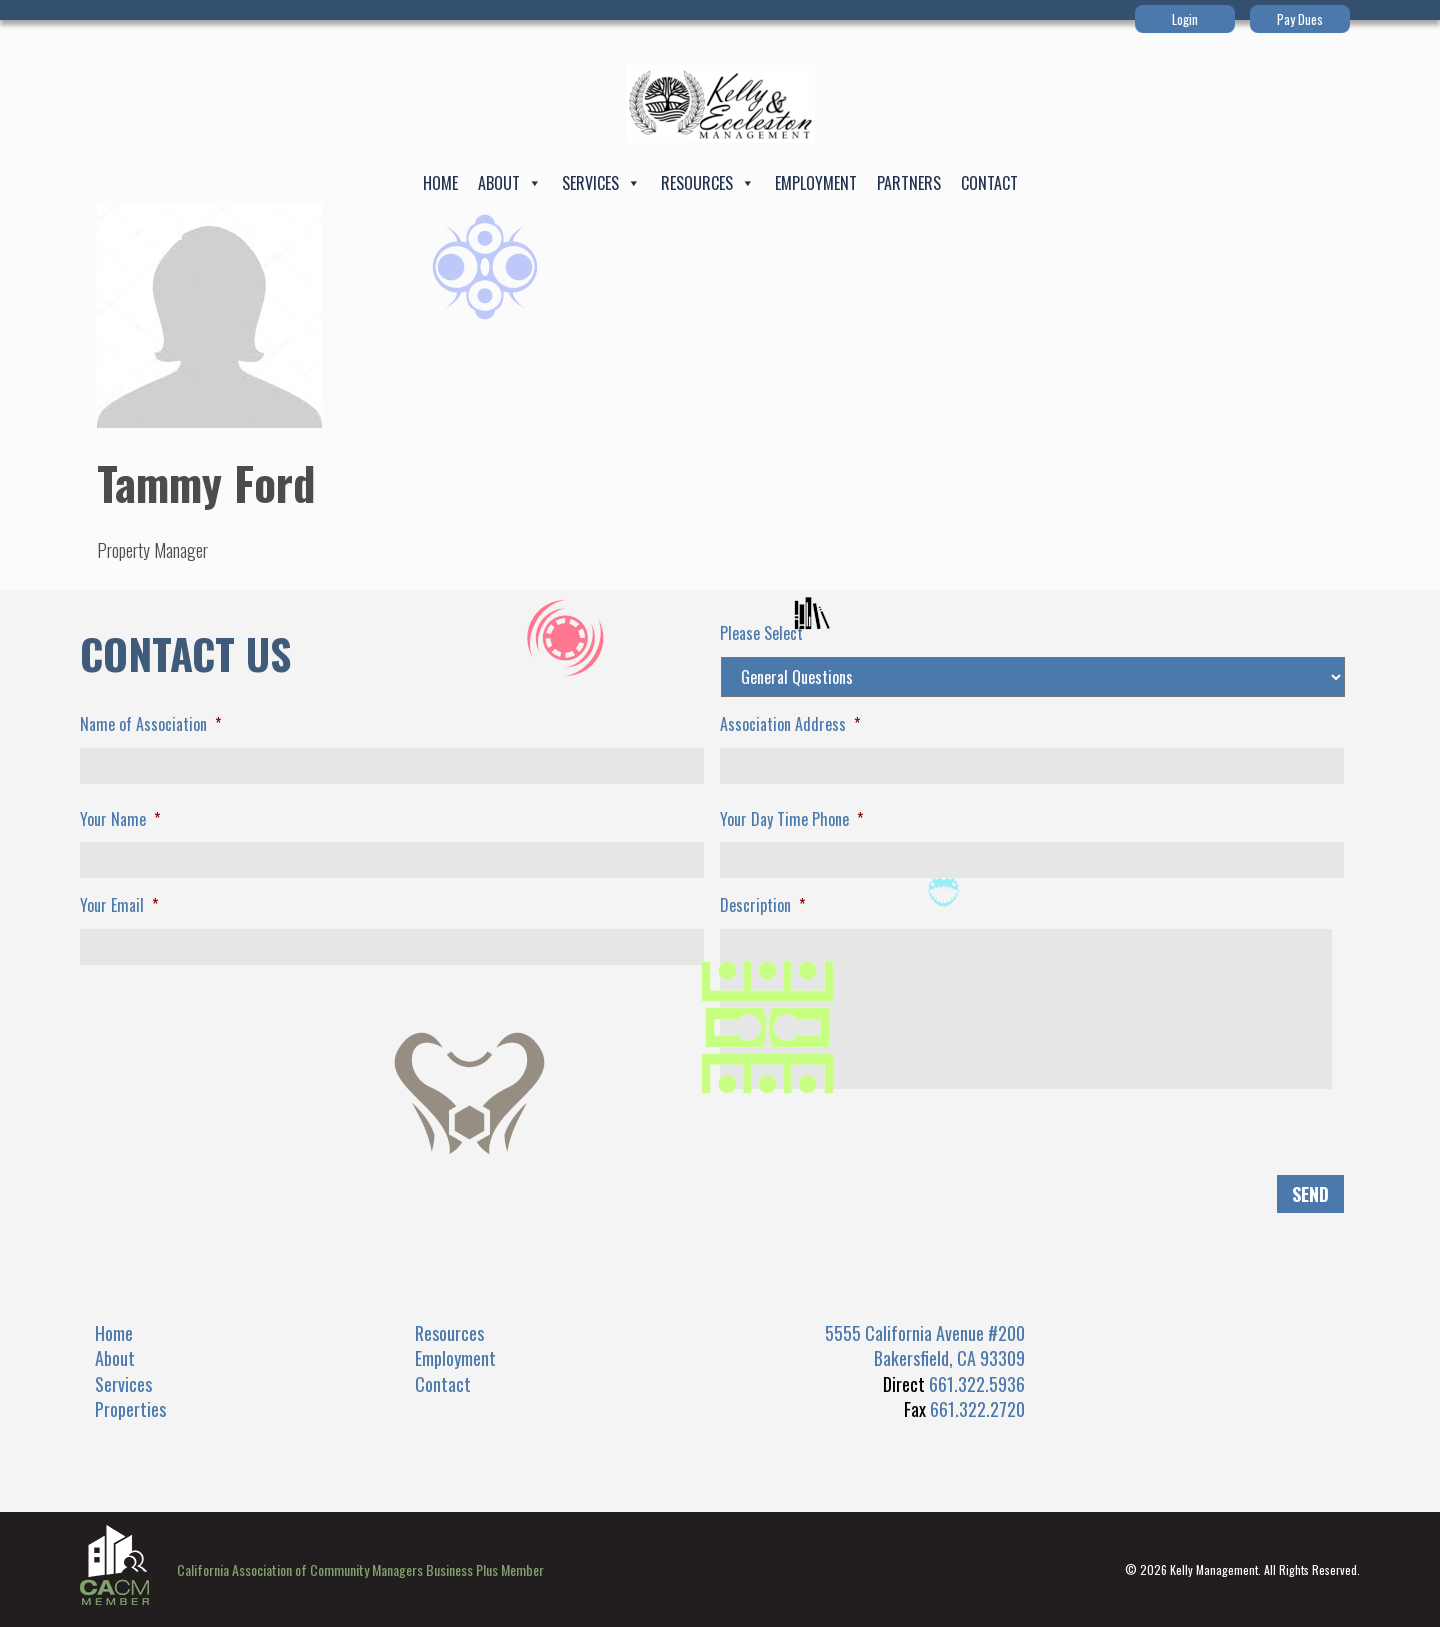  I want to click on access your library or book collection, so click(812, 612).